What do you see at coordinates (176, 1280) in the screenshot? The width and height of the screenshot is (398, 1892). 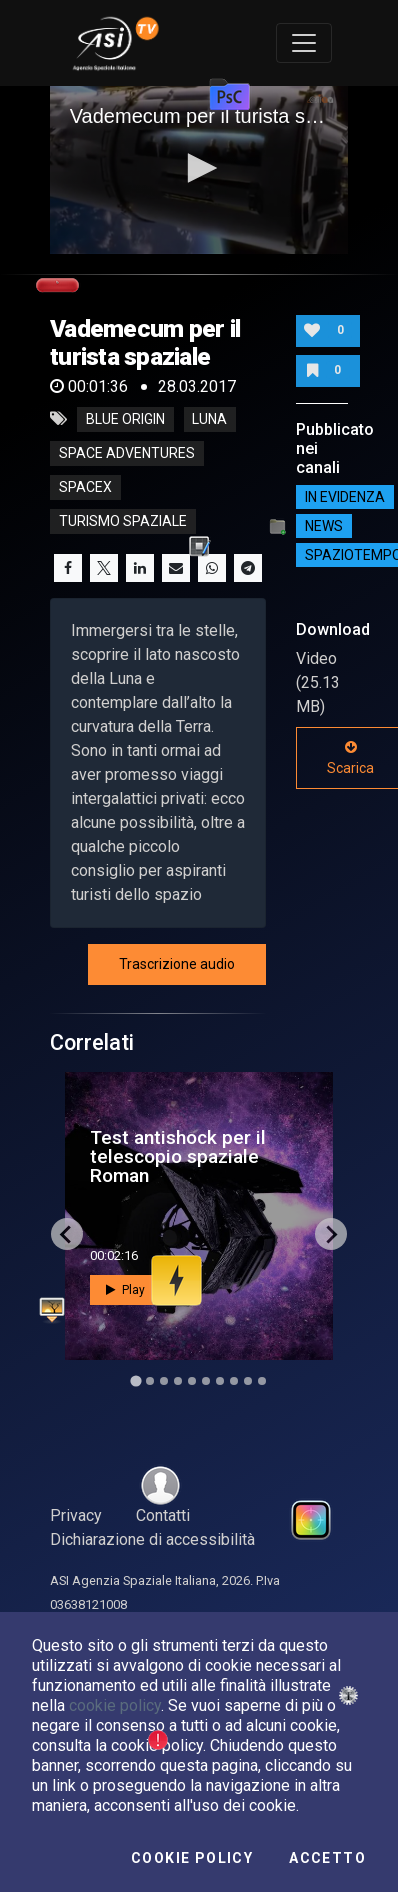 I see `access power and battery settings` at bounding box center [176, 1280].